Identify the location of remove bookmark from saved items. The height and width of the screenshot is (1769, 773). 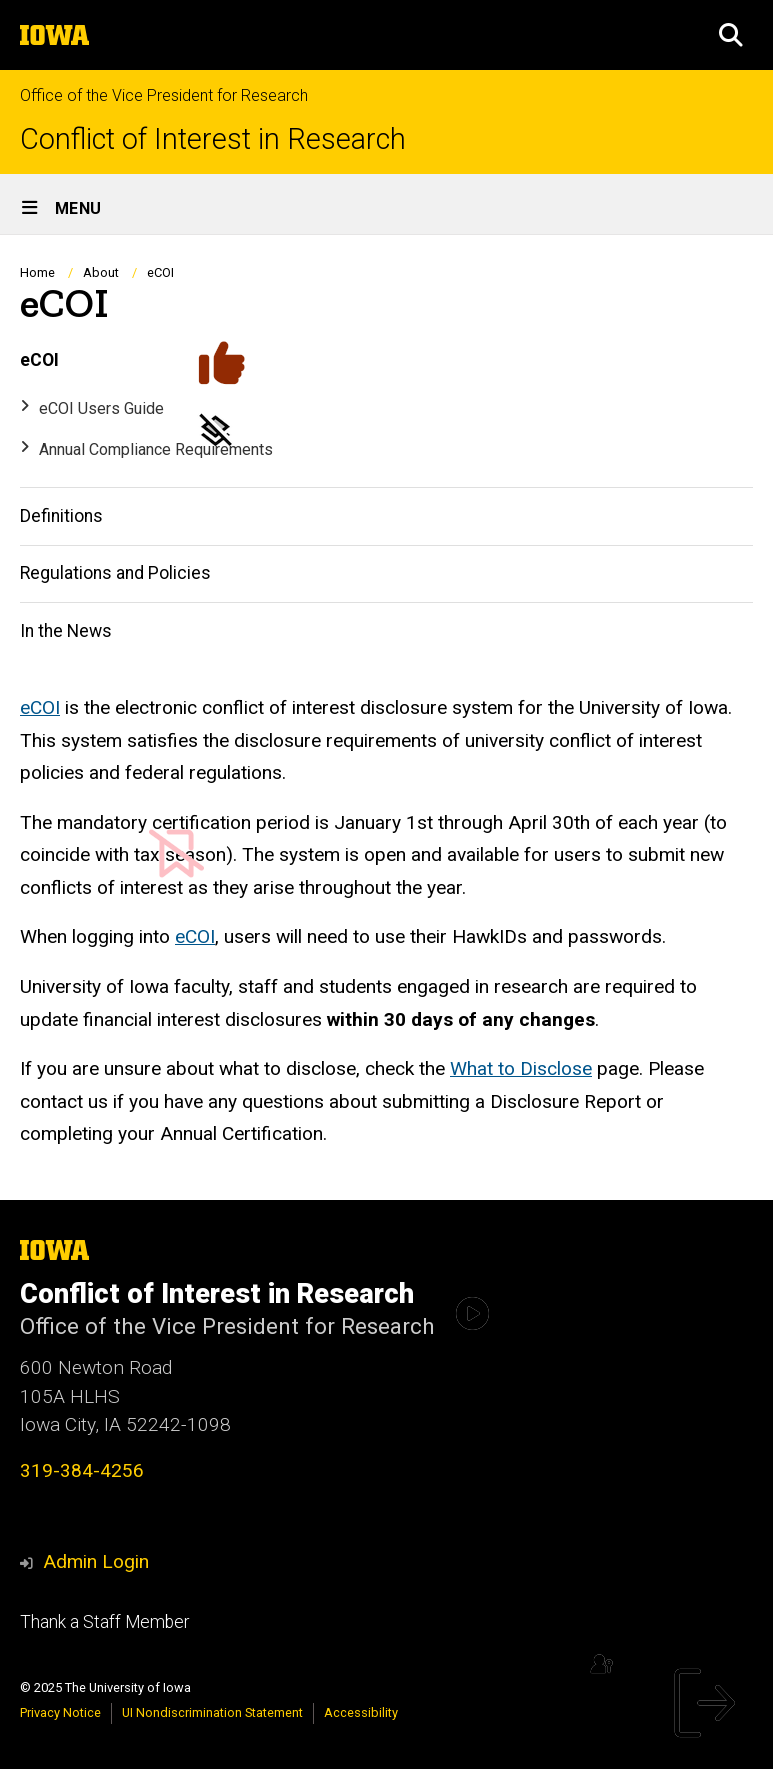
(176, 853).